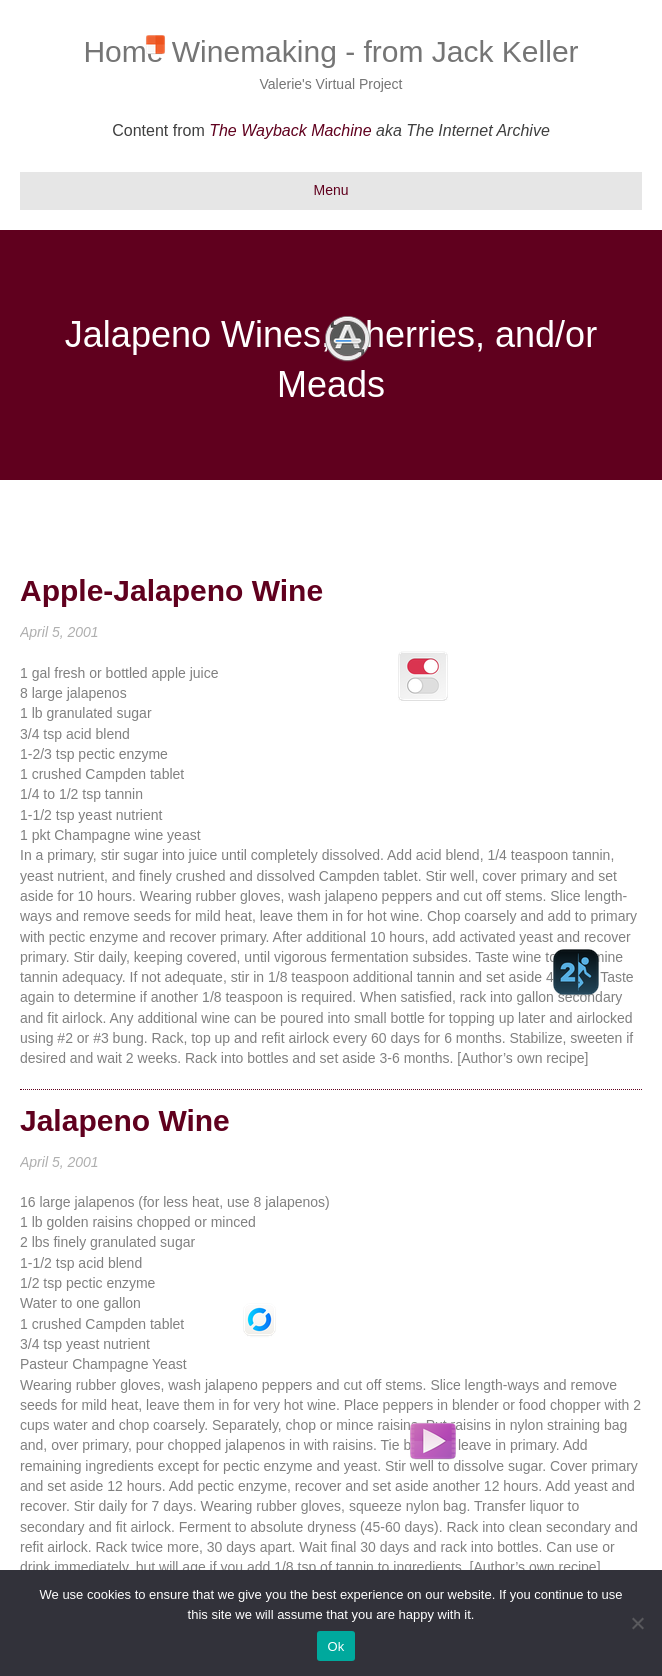 The width and height of the screenshot is (662, 1676). Describe the element at coordinates (433, 1441) in the screenshot. I see `open the GNOME Videos (Totem) media player` at that location.